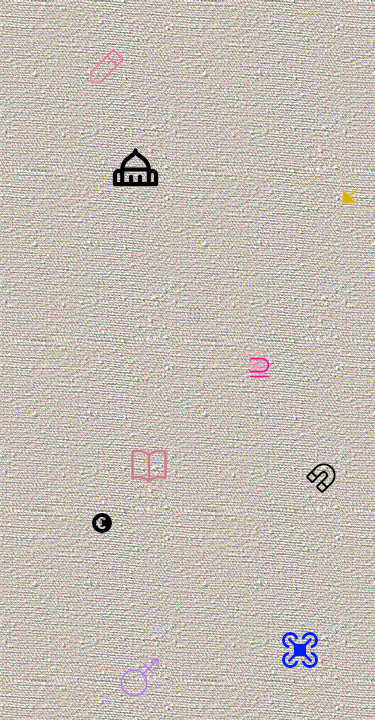  Describe the element at coordinates (106, 67) in the screenshot. I see `edit content or text` at that location.